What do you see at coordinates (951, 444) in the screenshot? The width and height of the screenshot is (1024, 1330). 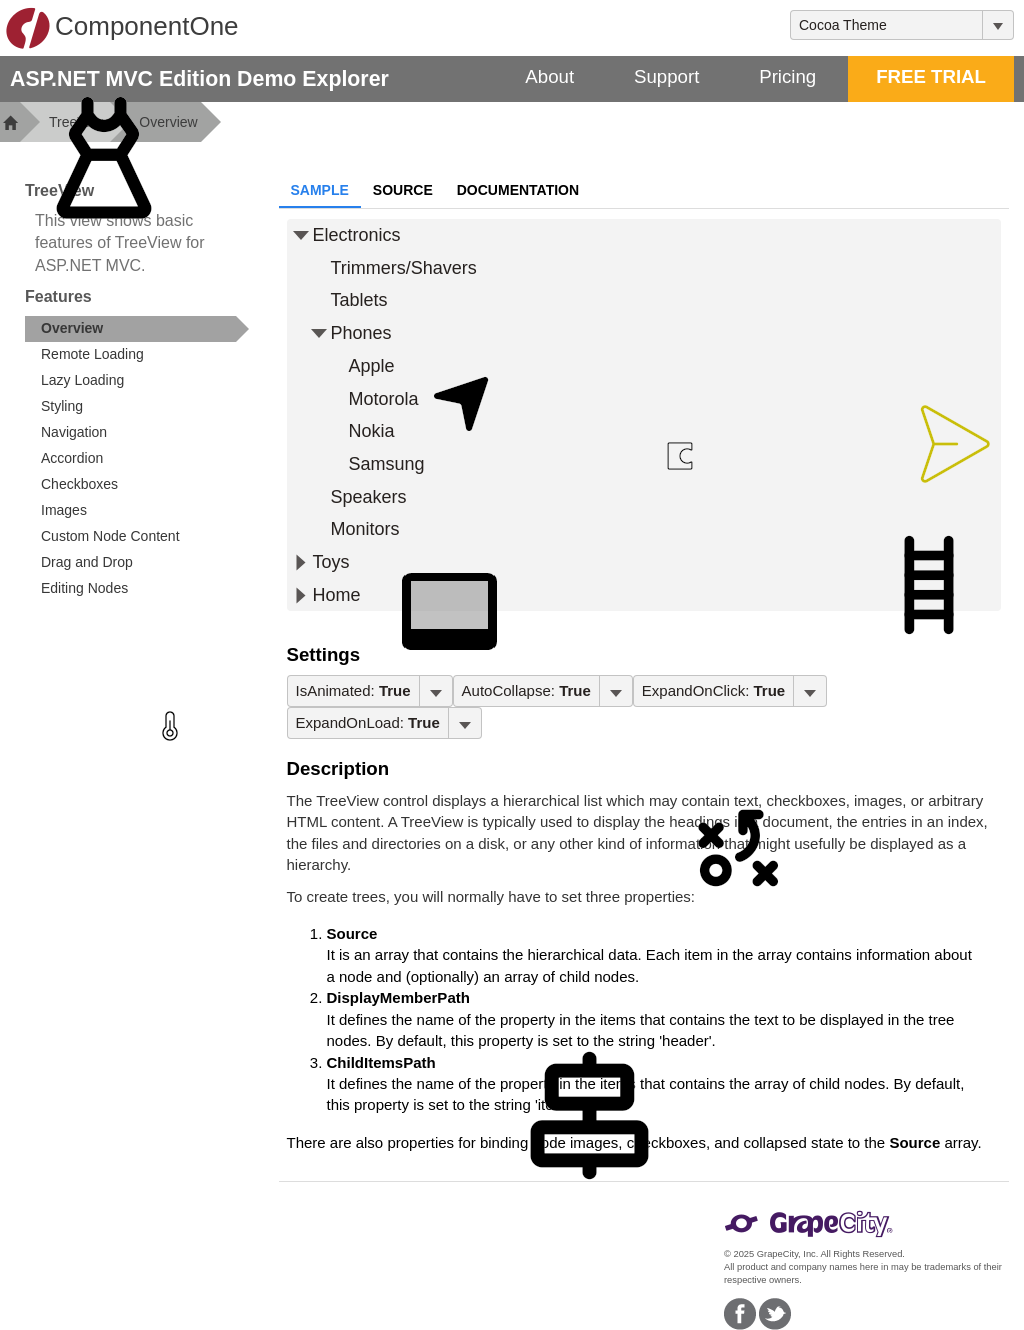 I see `send a message` at bounding box center [951, 444].